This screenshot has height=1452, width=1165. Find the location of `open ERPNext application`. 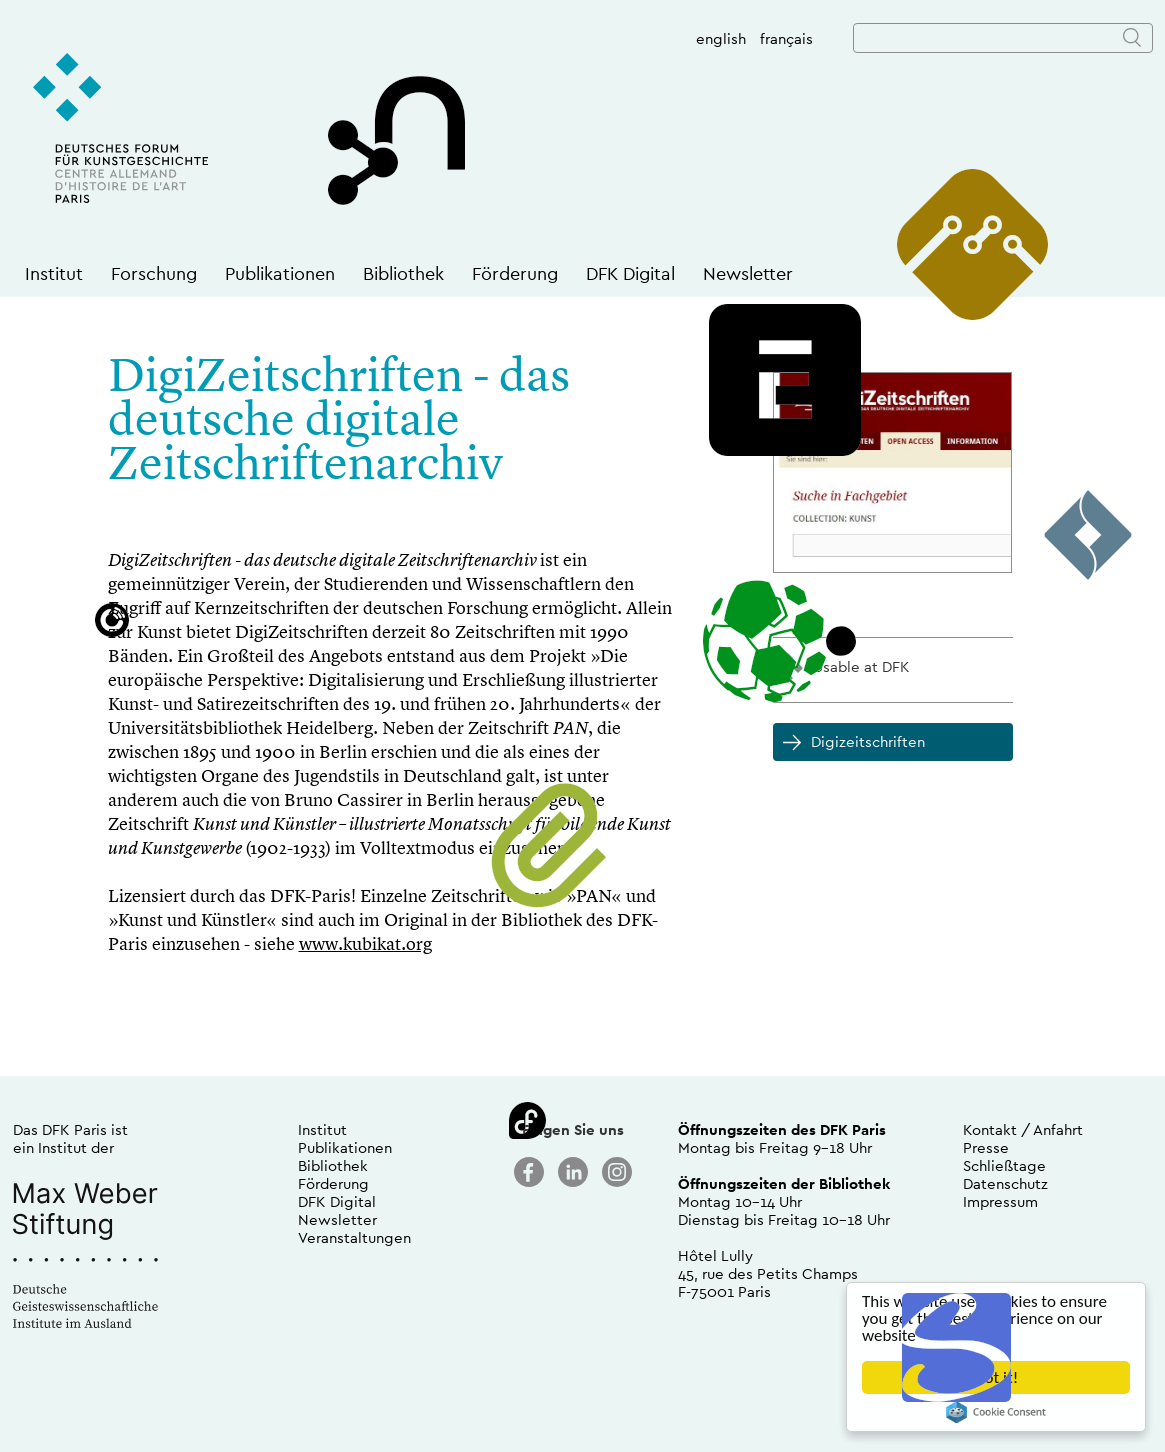

open ERPNext application is located at coordinates (785, 380).